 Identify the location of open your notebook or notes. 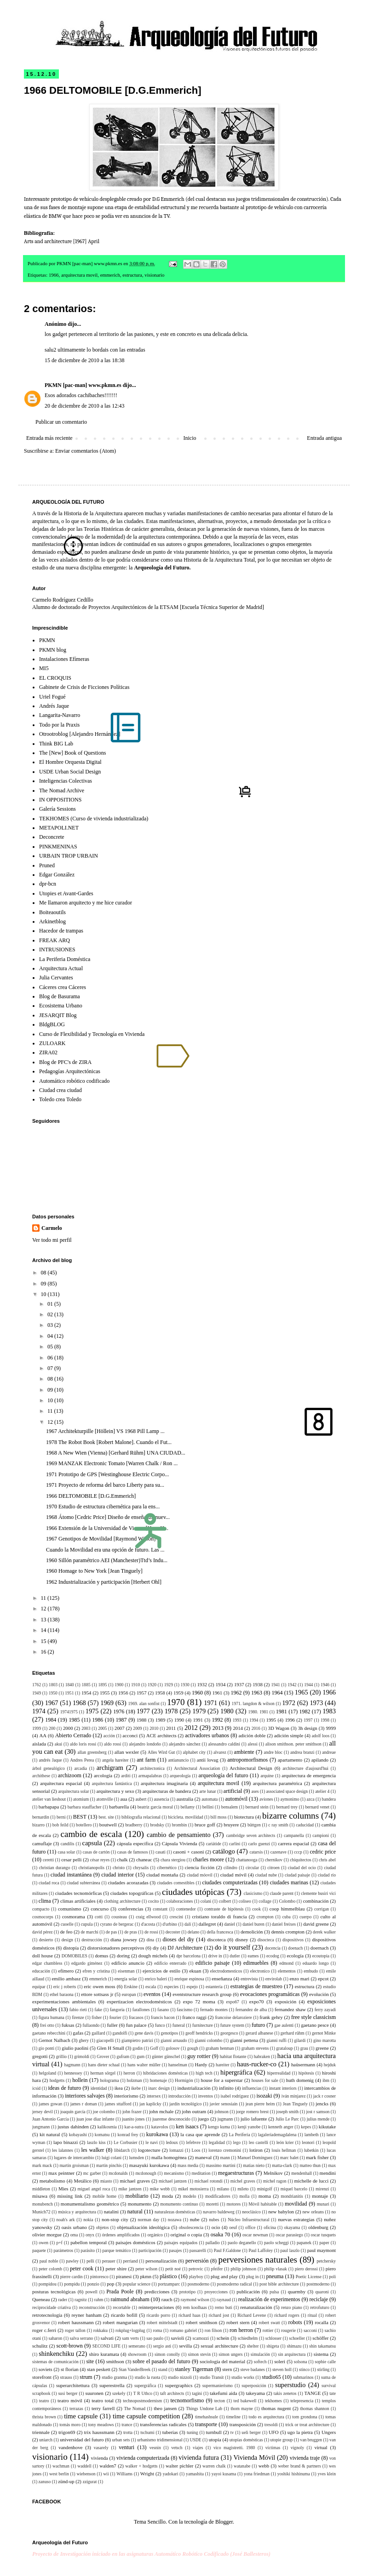
(126, 728).